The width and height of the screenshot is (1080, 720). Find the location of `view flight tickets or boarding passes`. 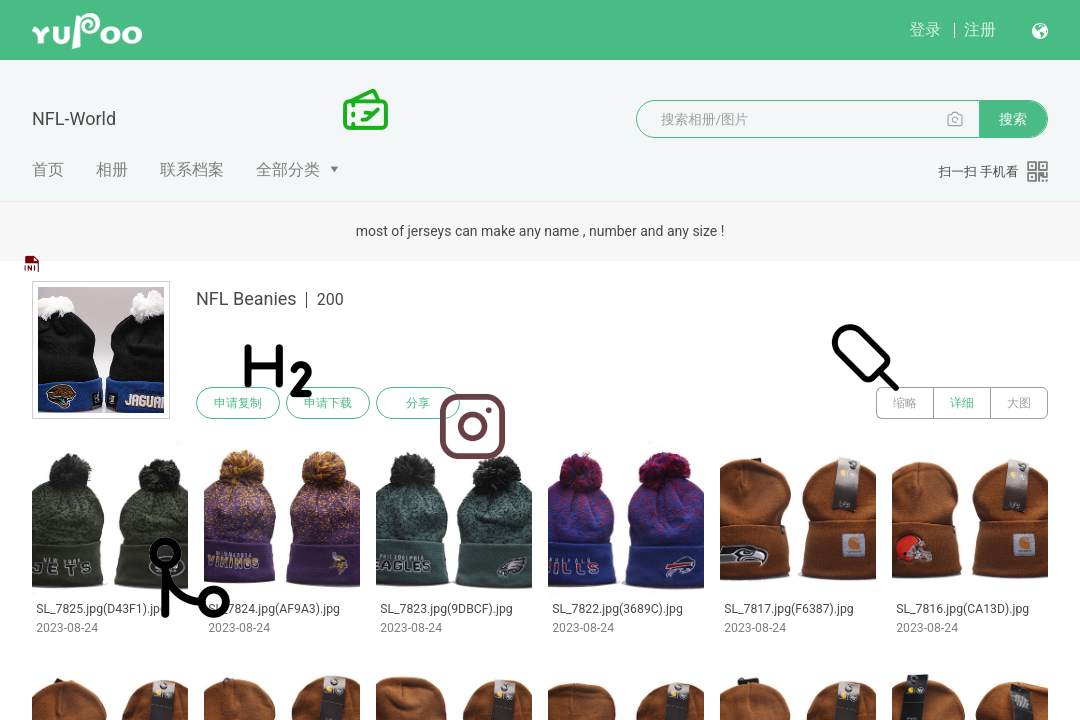

view flight tickets or boarding passes is located at coordinates (365, 109).